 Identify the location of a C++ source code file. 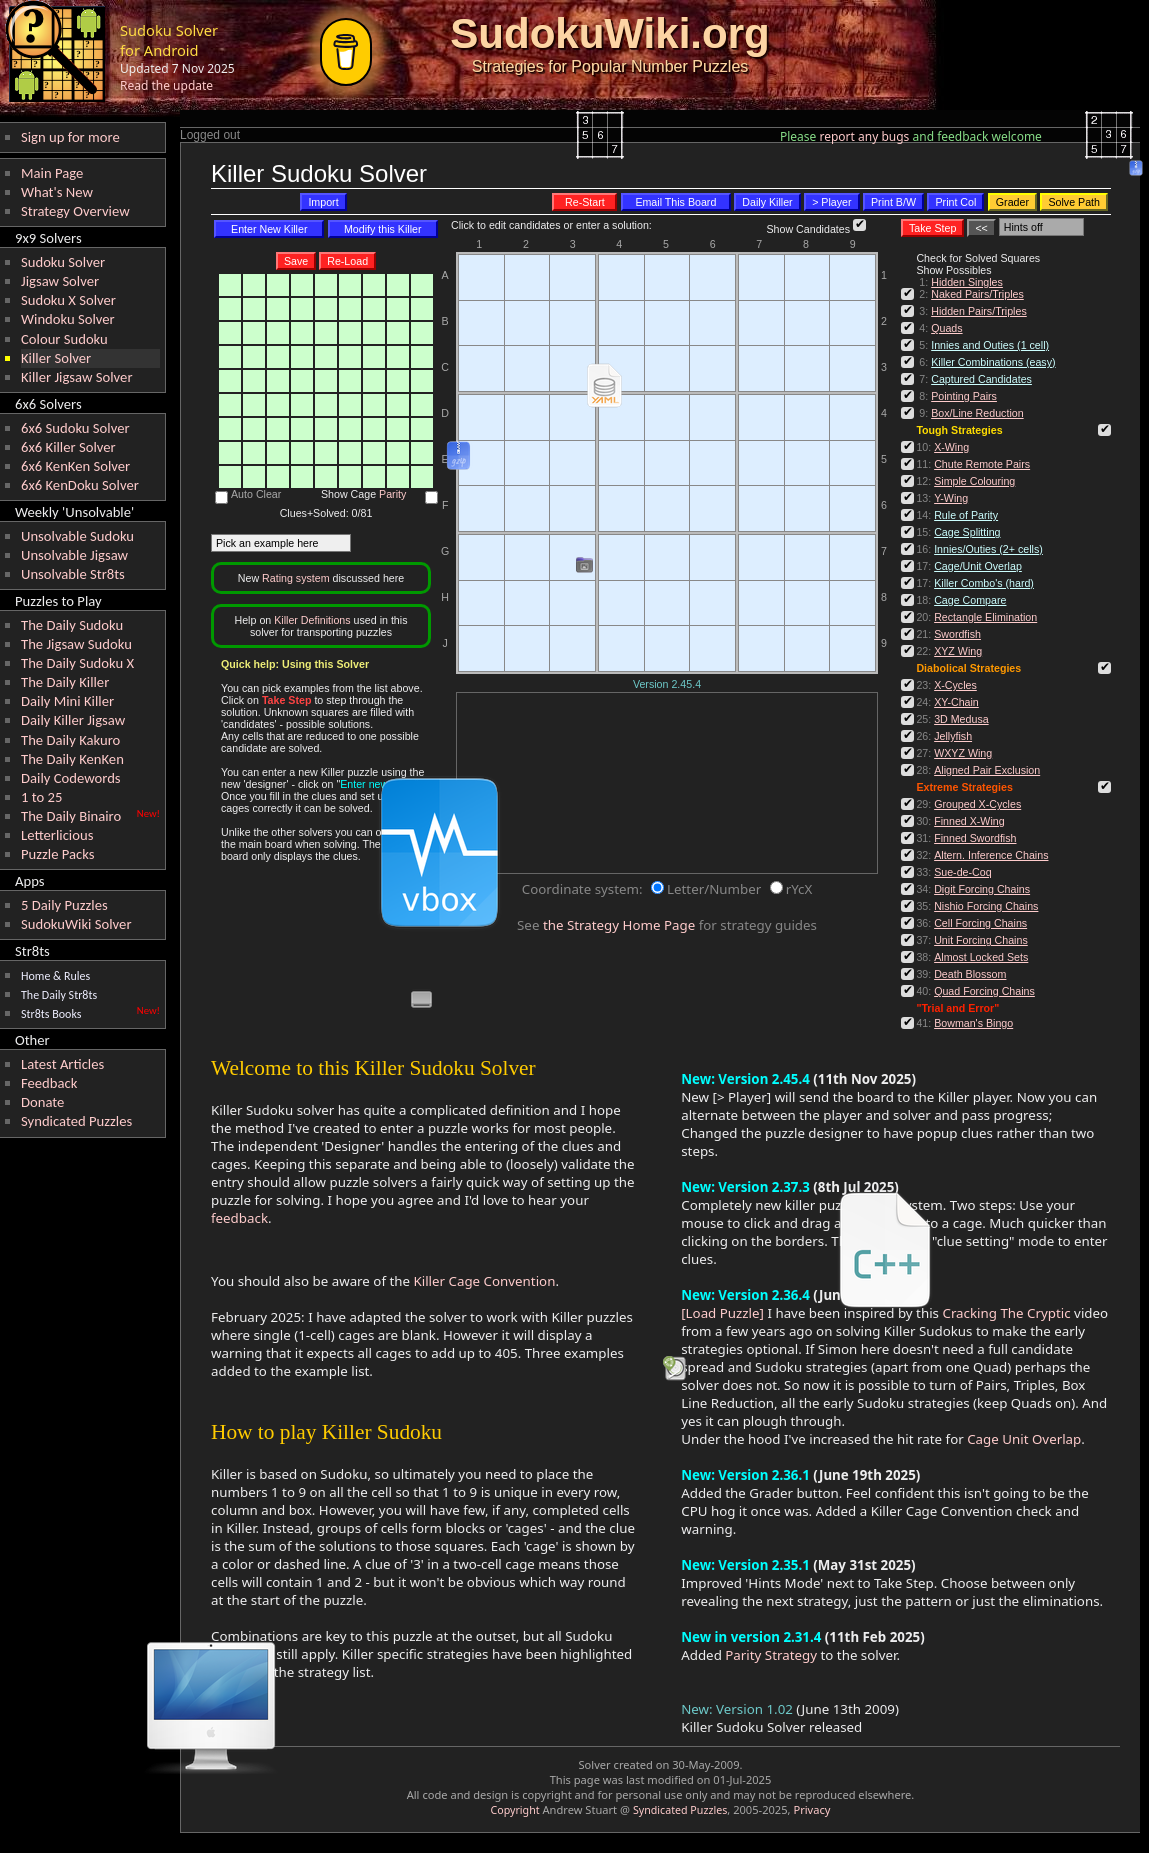
(885, 1250).